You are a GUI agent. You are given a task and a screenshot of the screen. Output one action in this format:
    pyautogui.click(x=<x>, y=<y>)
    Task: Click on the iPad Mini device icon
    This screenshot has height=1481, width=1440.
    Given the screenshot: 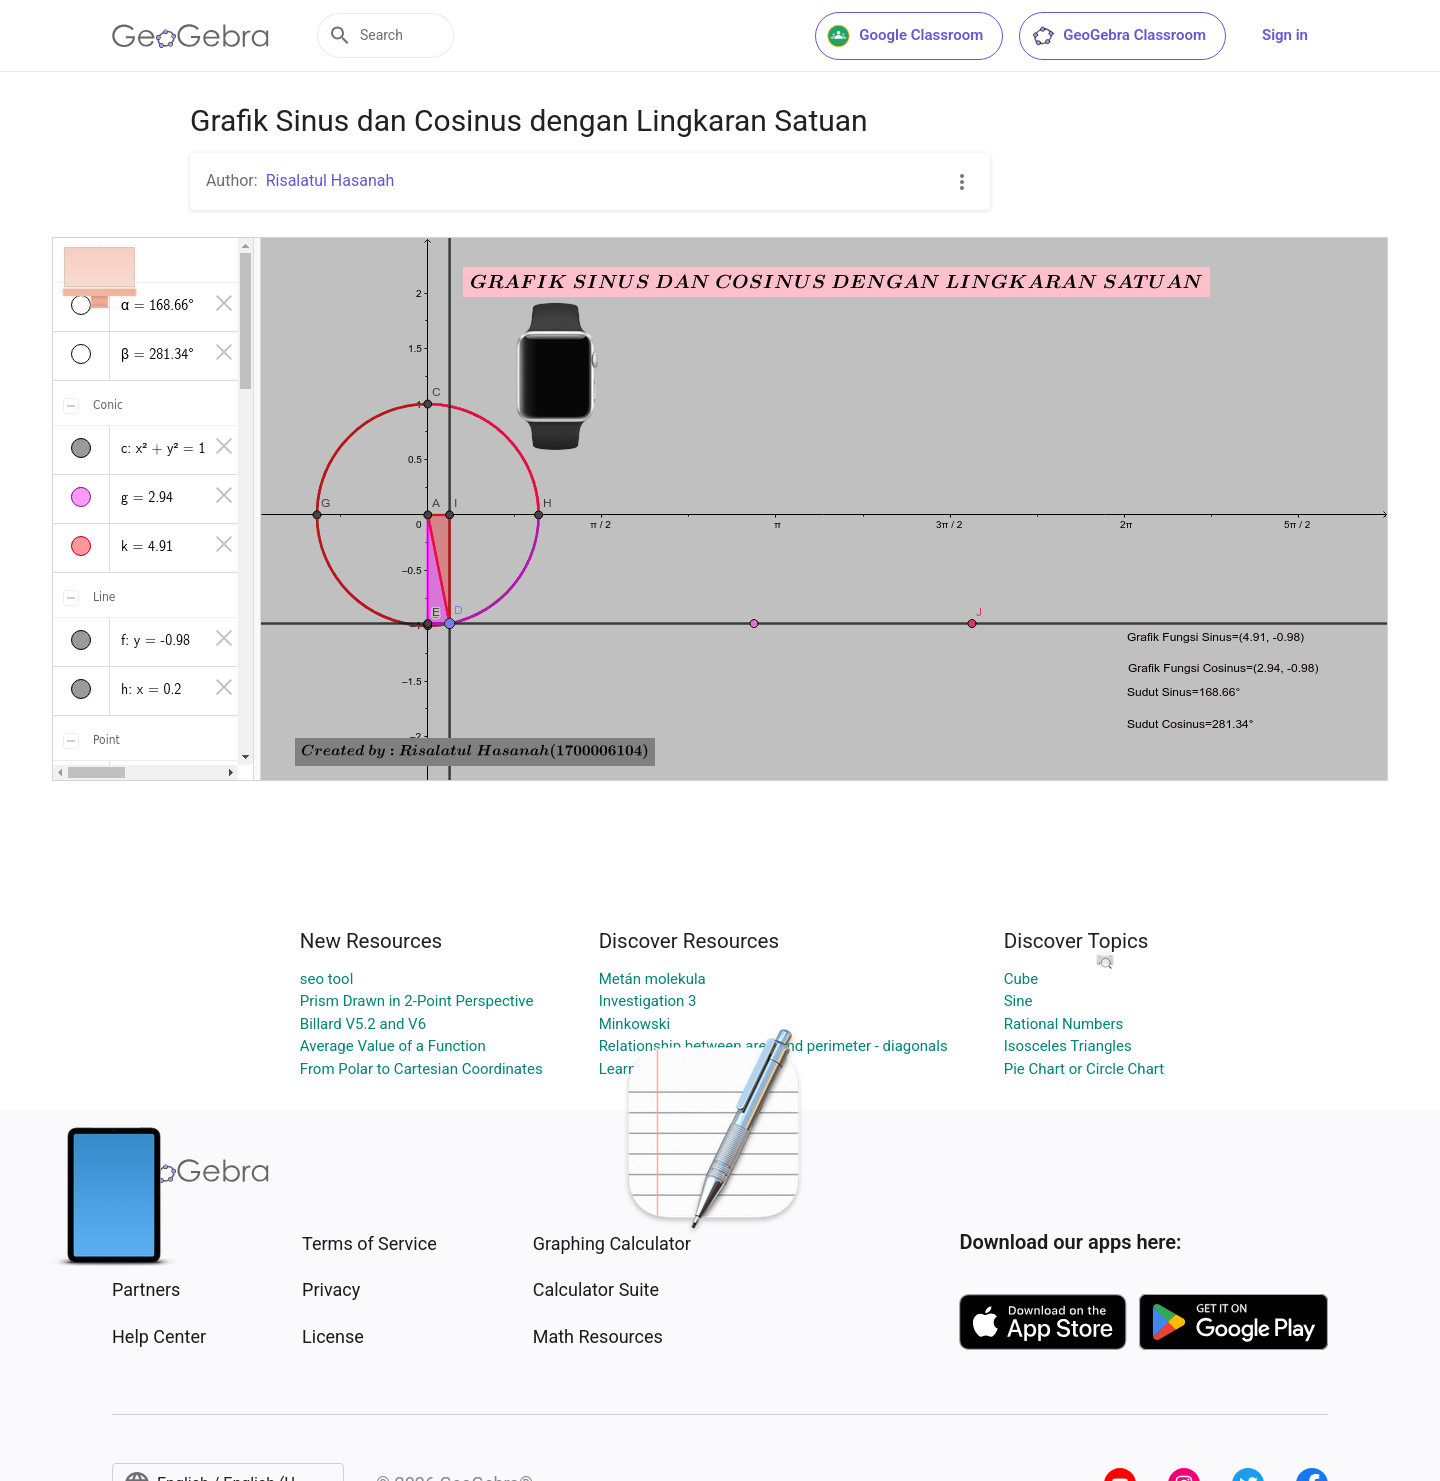 What is the action you would take?
    pyautogui.click(x=114, y=1181)
    